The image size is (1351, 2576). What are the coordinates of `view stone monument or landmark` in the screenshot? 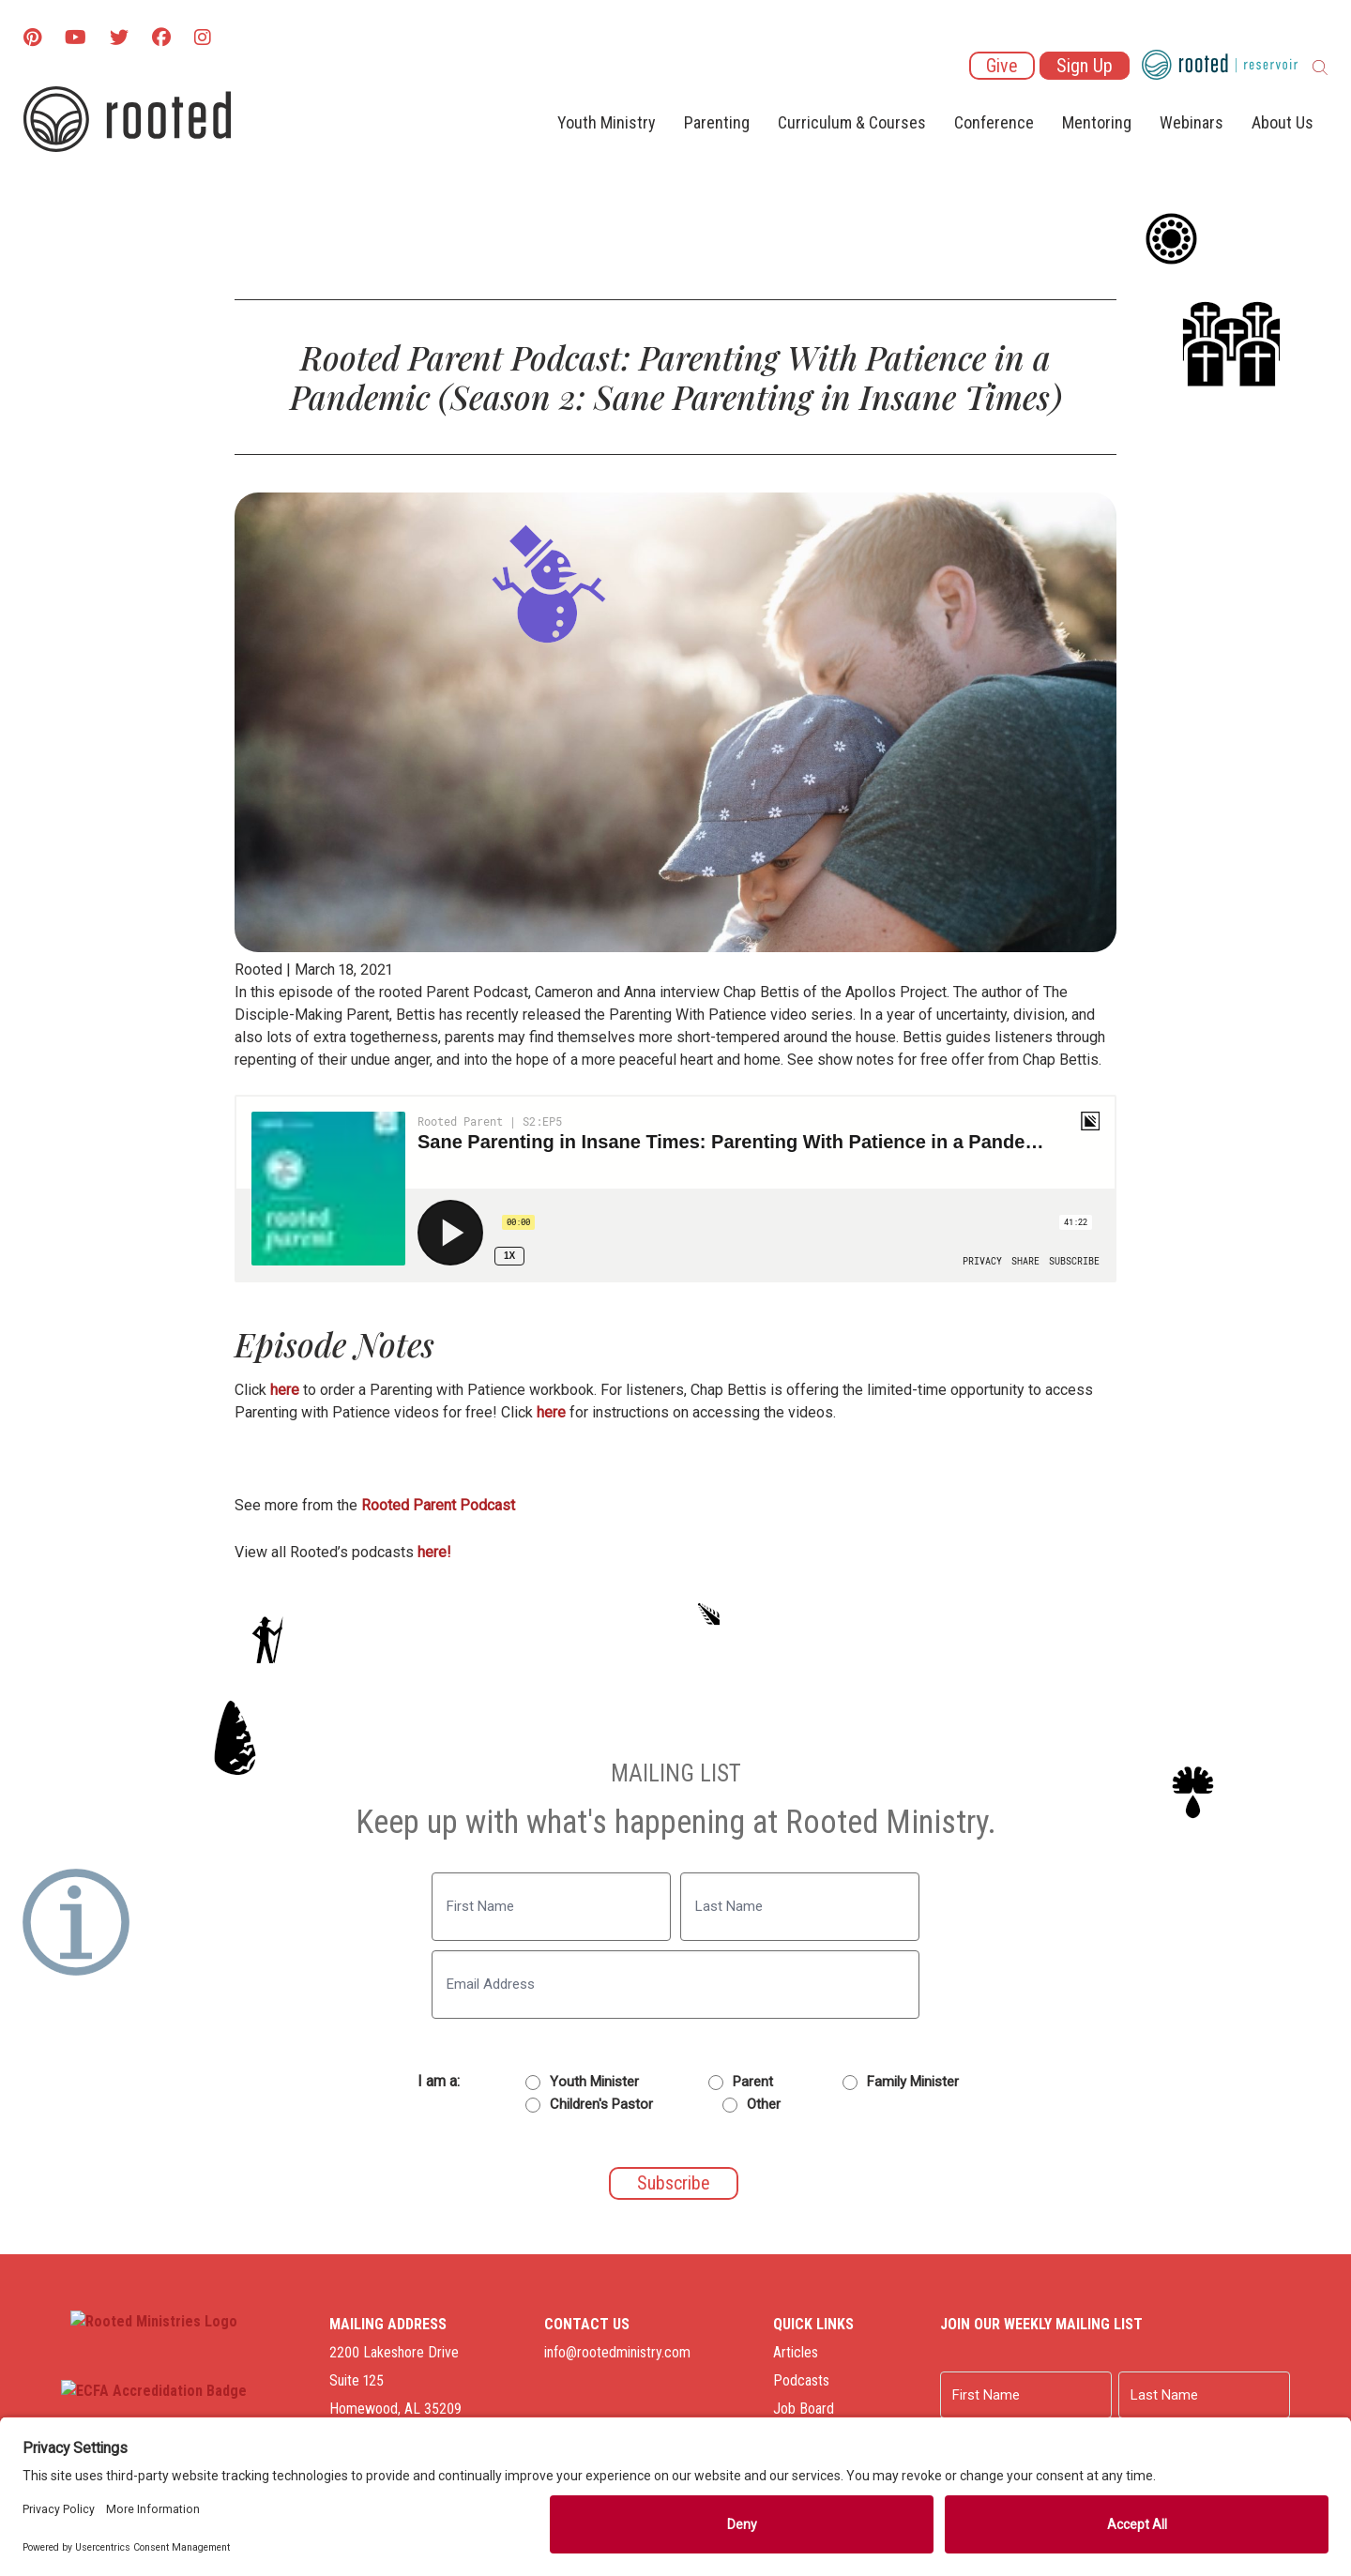 It's located at (235, 1737).